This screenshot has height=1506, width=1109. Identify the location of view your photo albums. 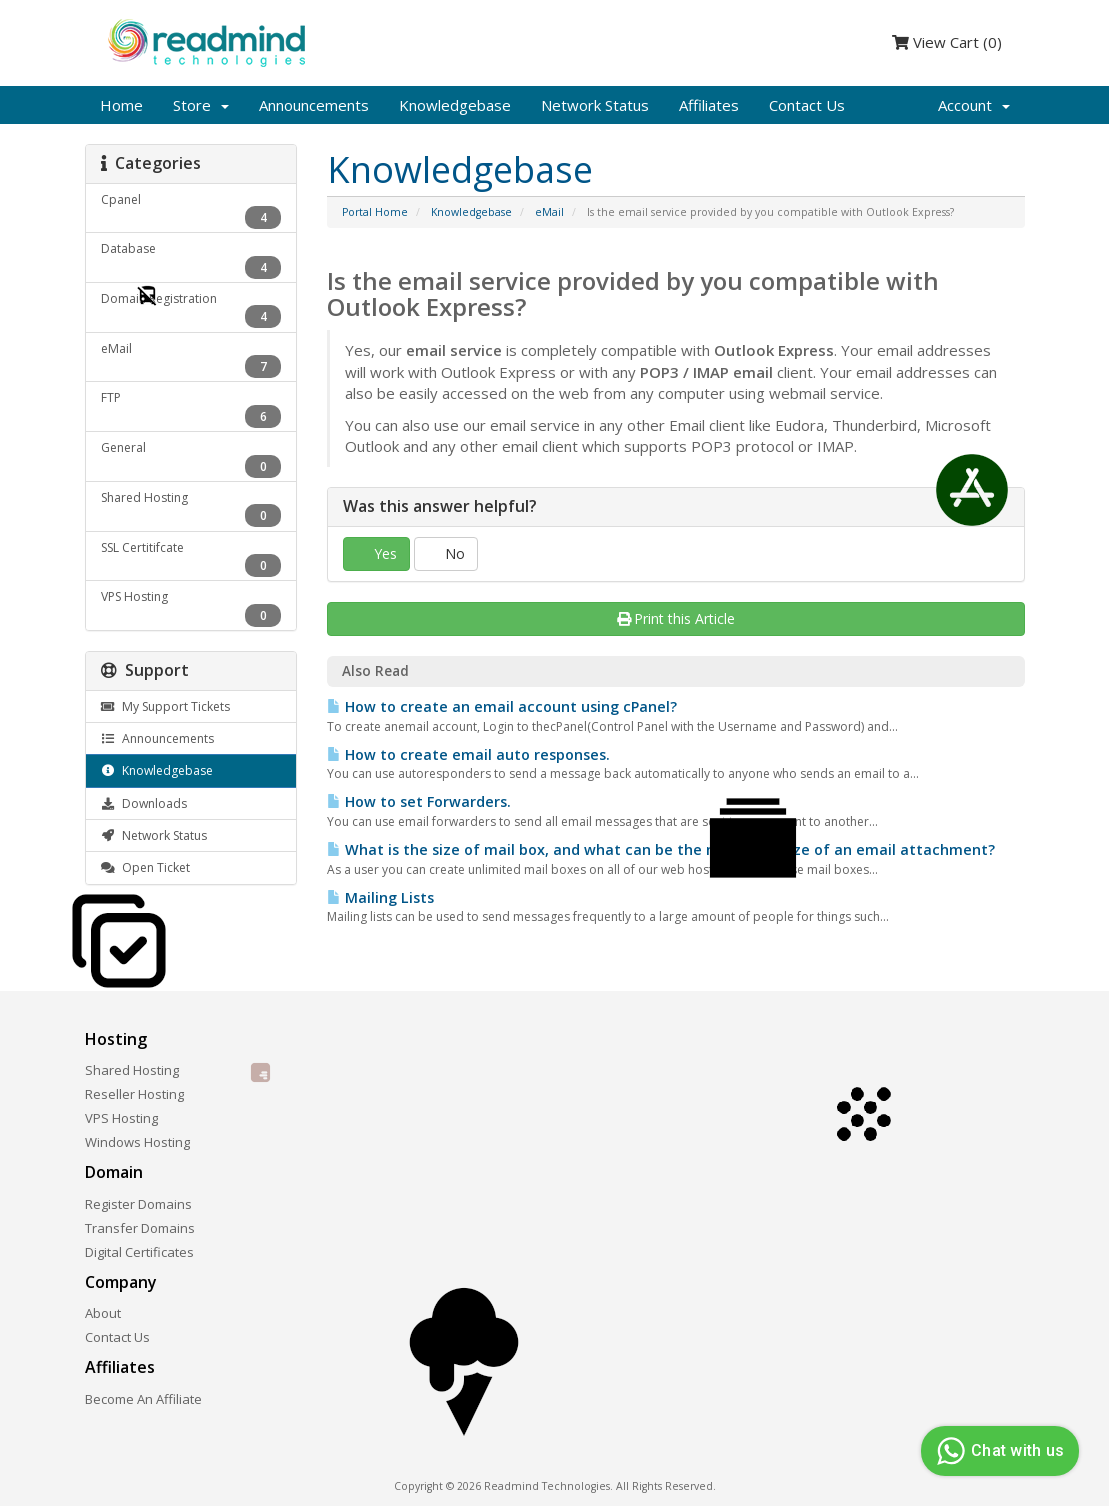
(753, 838).